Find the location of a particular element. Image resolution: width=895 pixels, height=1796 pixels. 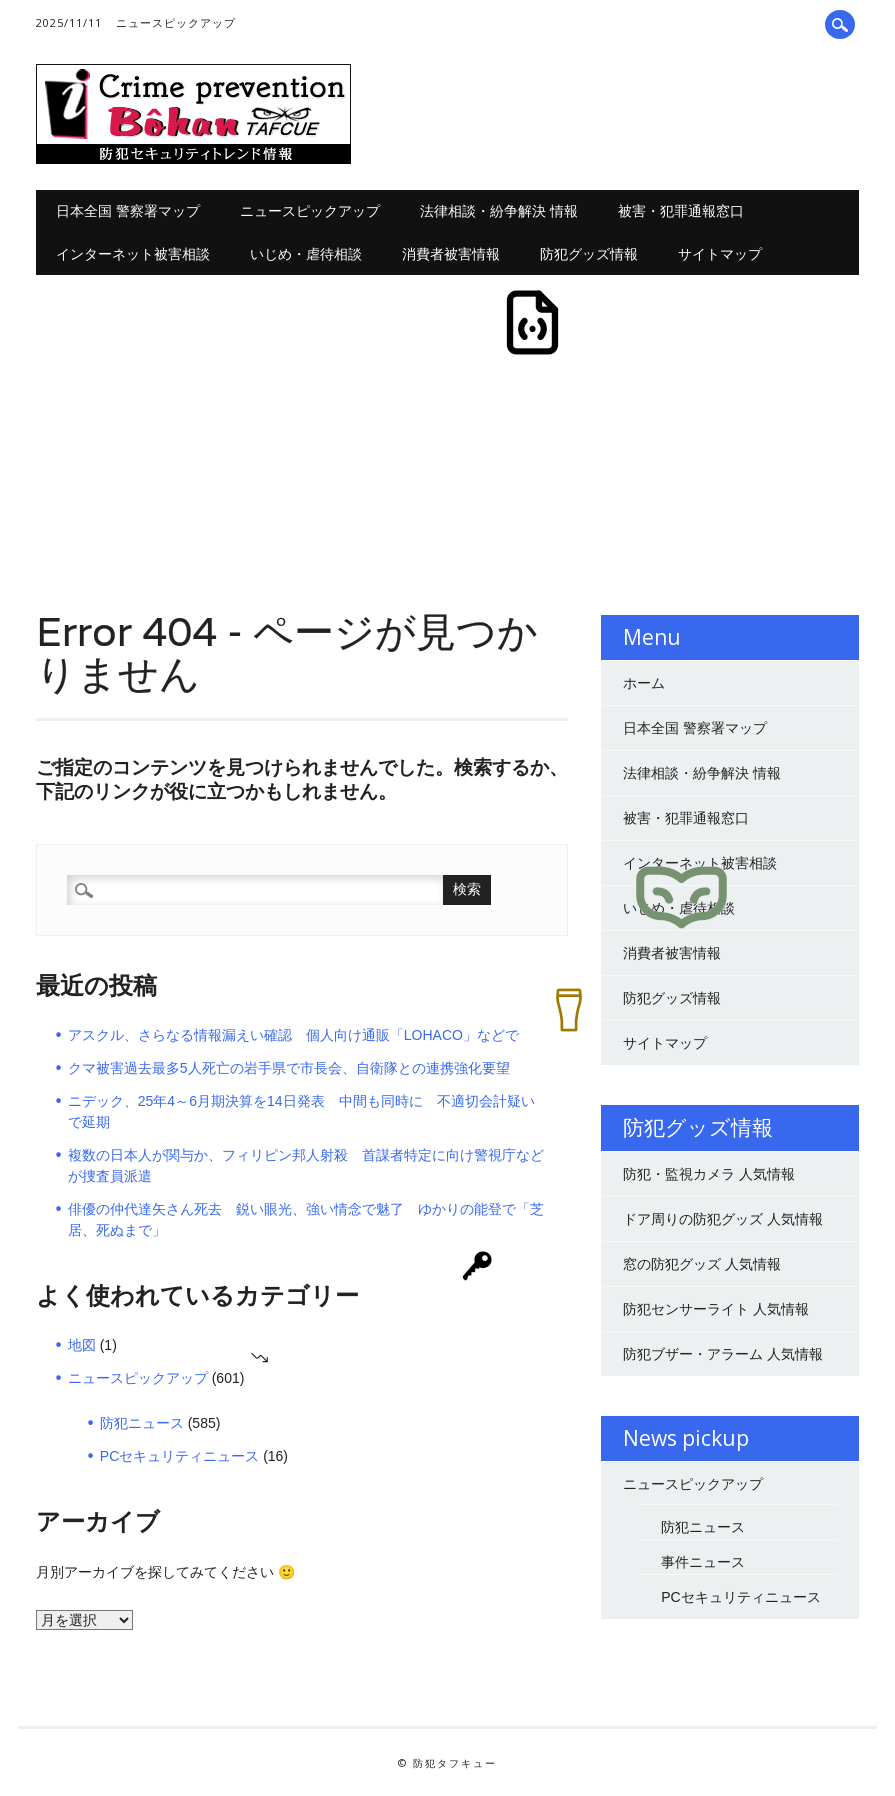

access security or password settings is located at coordinates (477, 1266).